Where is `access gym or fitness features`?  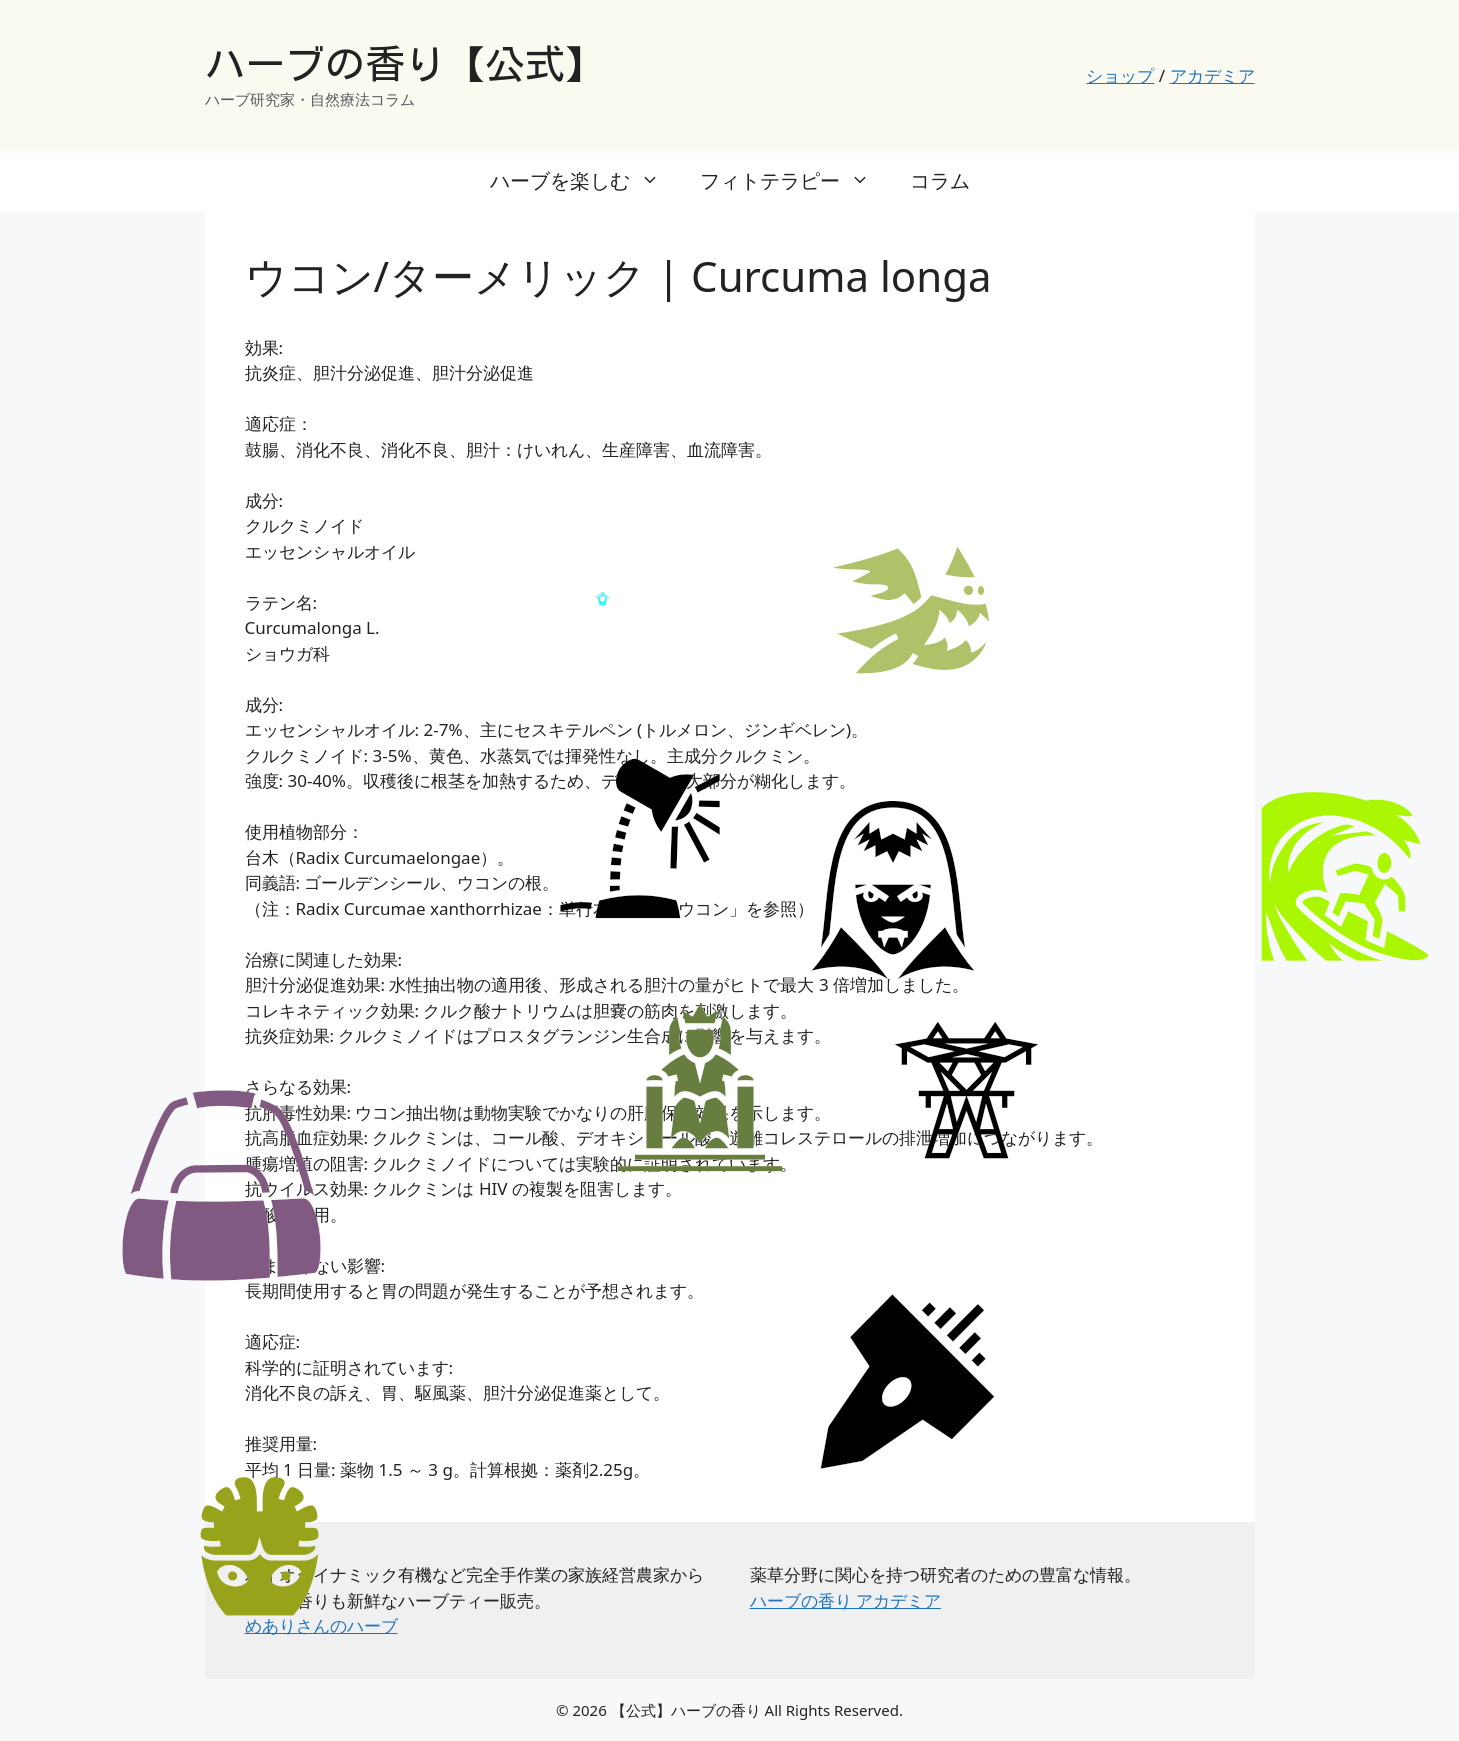 access gym or fitness features is located at coordinates (221, 1185).